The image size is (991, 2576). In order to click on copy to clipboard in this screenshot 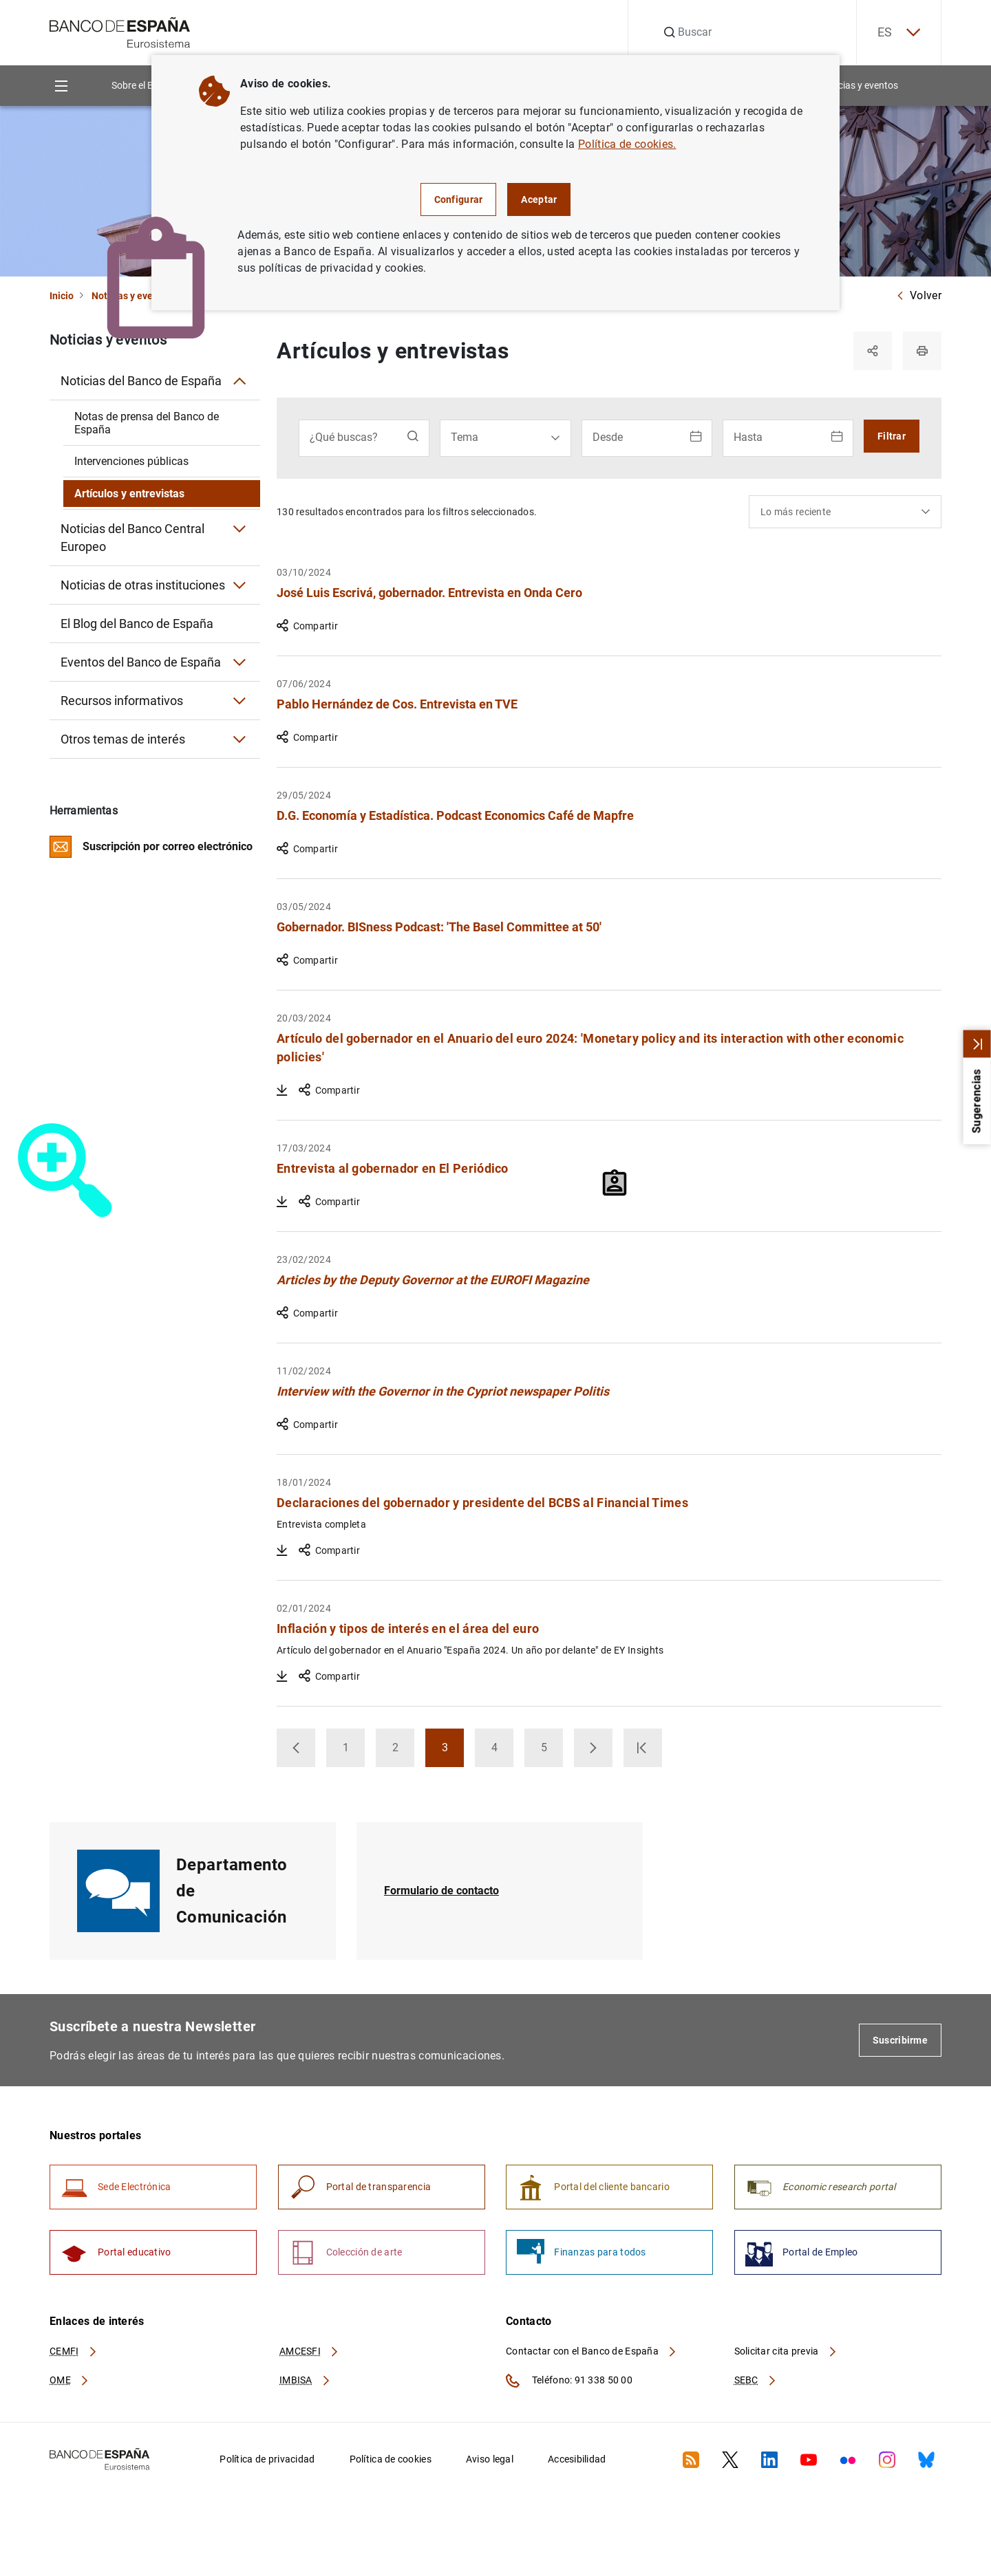, I will do `click(156, 277)`.